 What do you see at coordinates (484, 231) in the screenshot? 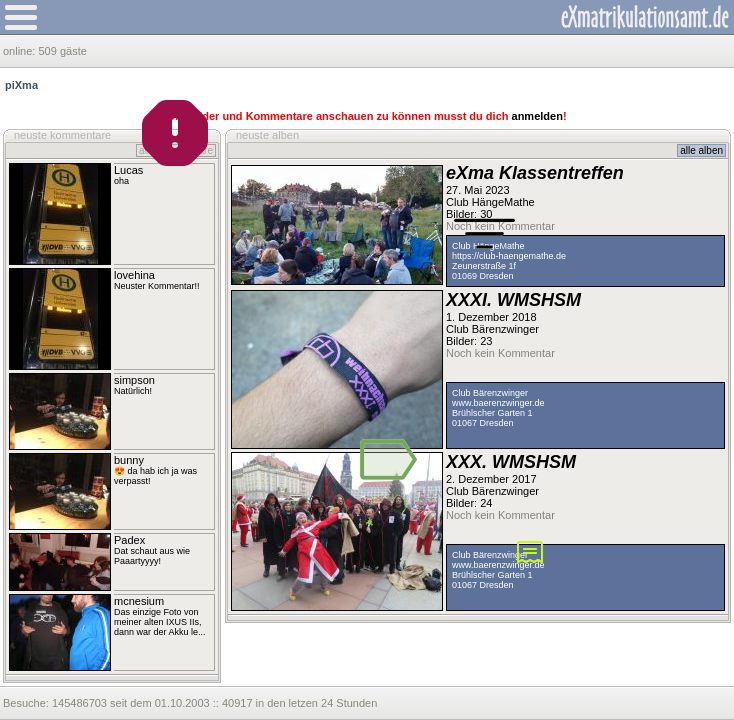
I see `filter or sort content` at bounding box center [484, 231].